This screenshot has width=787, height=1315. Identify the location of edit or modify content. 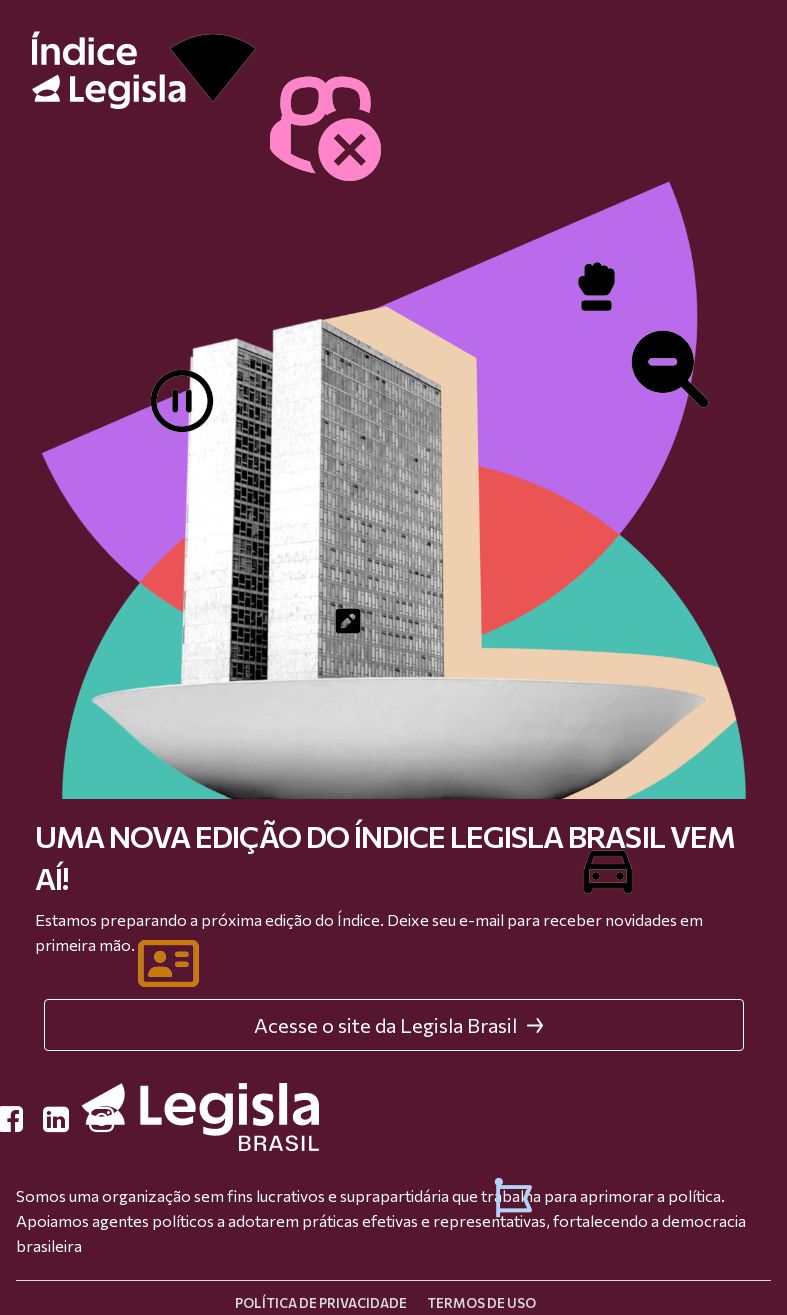
(348, 621).